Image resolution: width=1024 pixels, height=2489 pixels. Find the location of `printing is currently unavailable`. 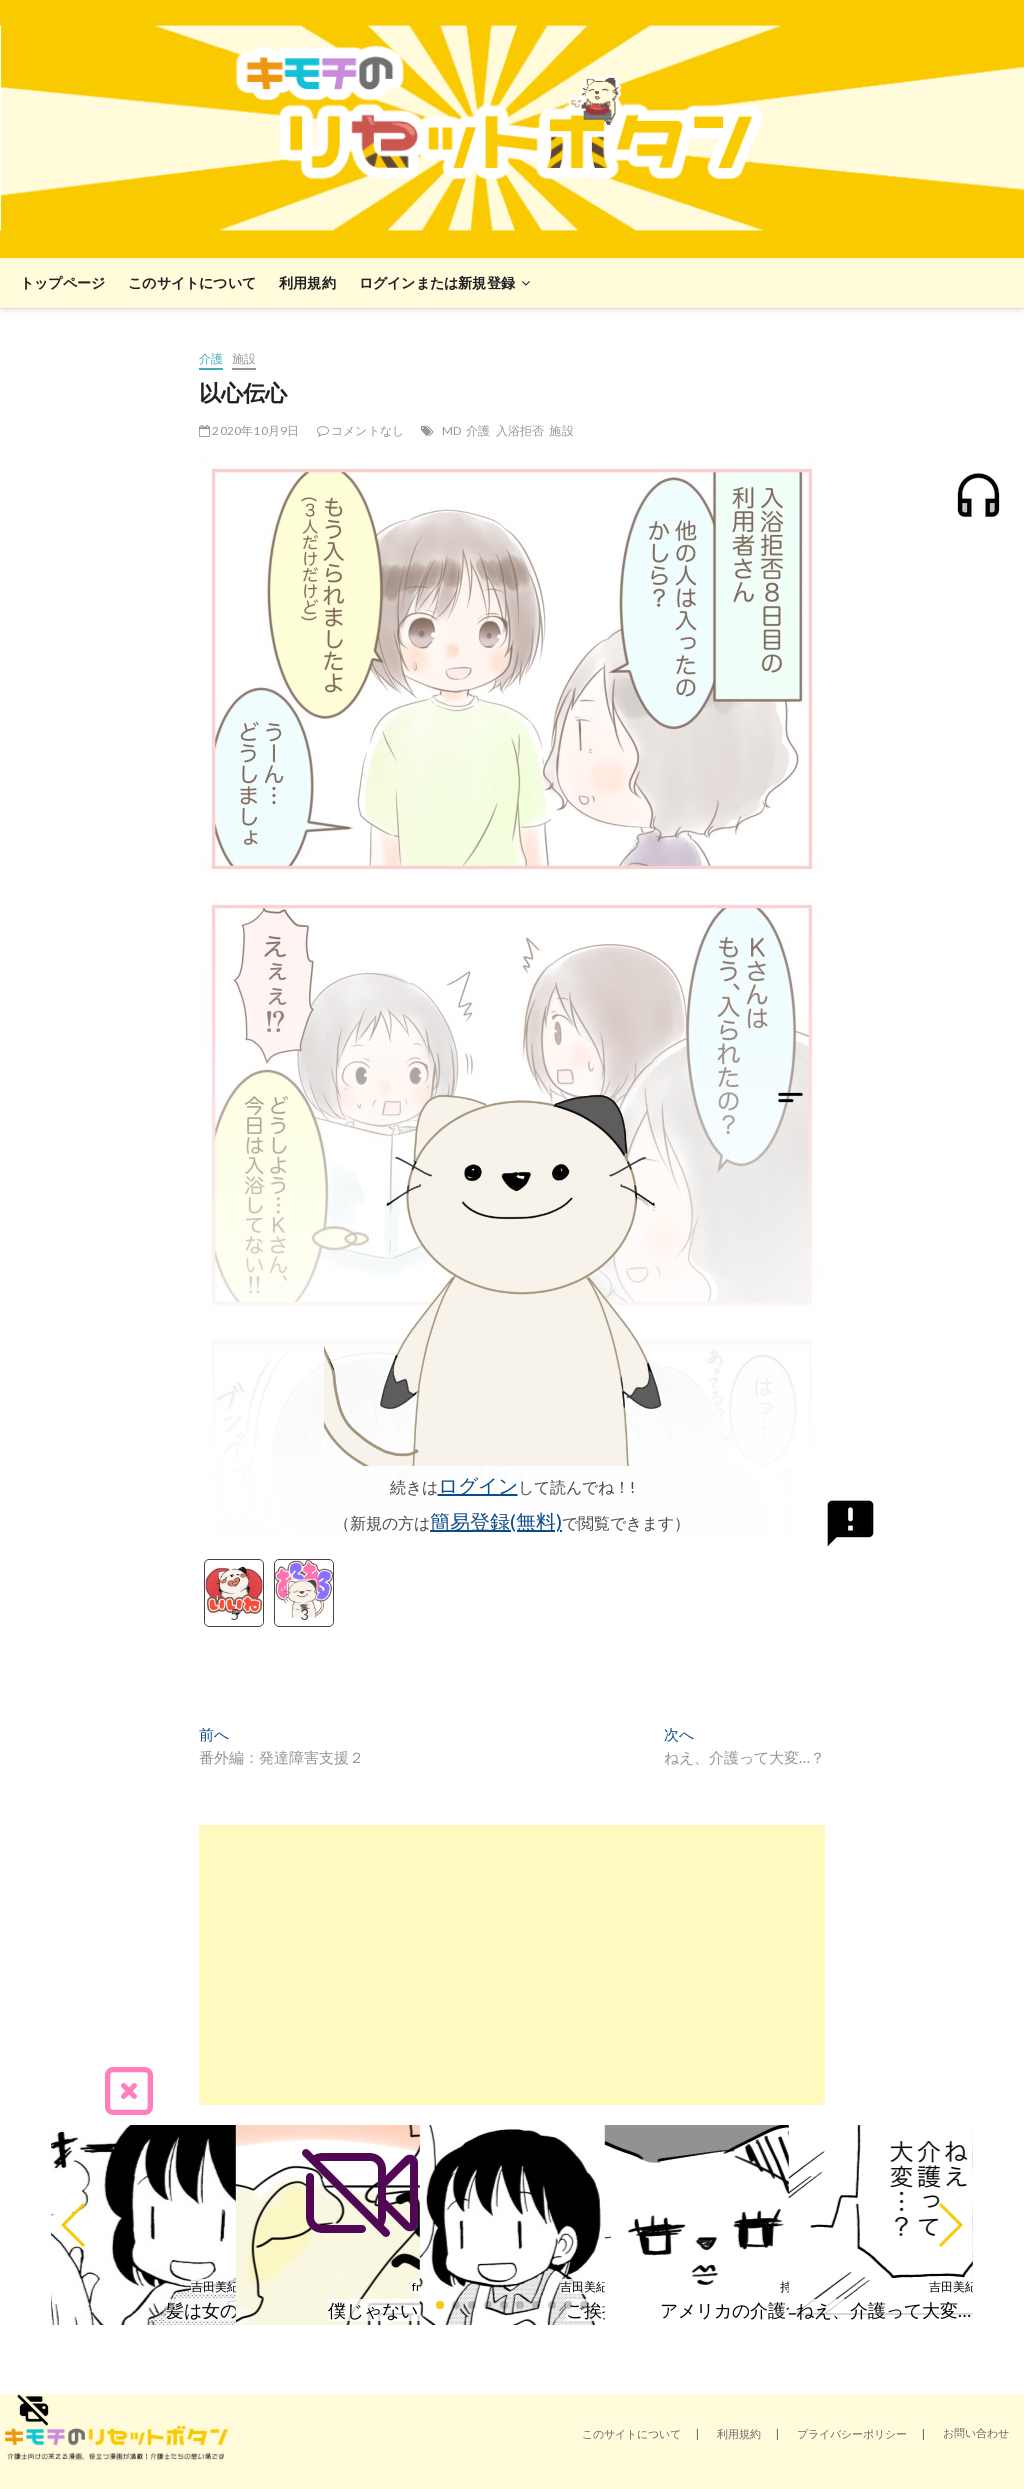

printing is currently unavailable is located at coordinates (34, 2409).